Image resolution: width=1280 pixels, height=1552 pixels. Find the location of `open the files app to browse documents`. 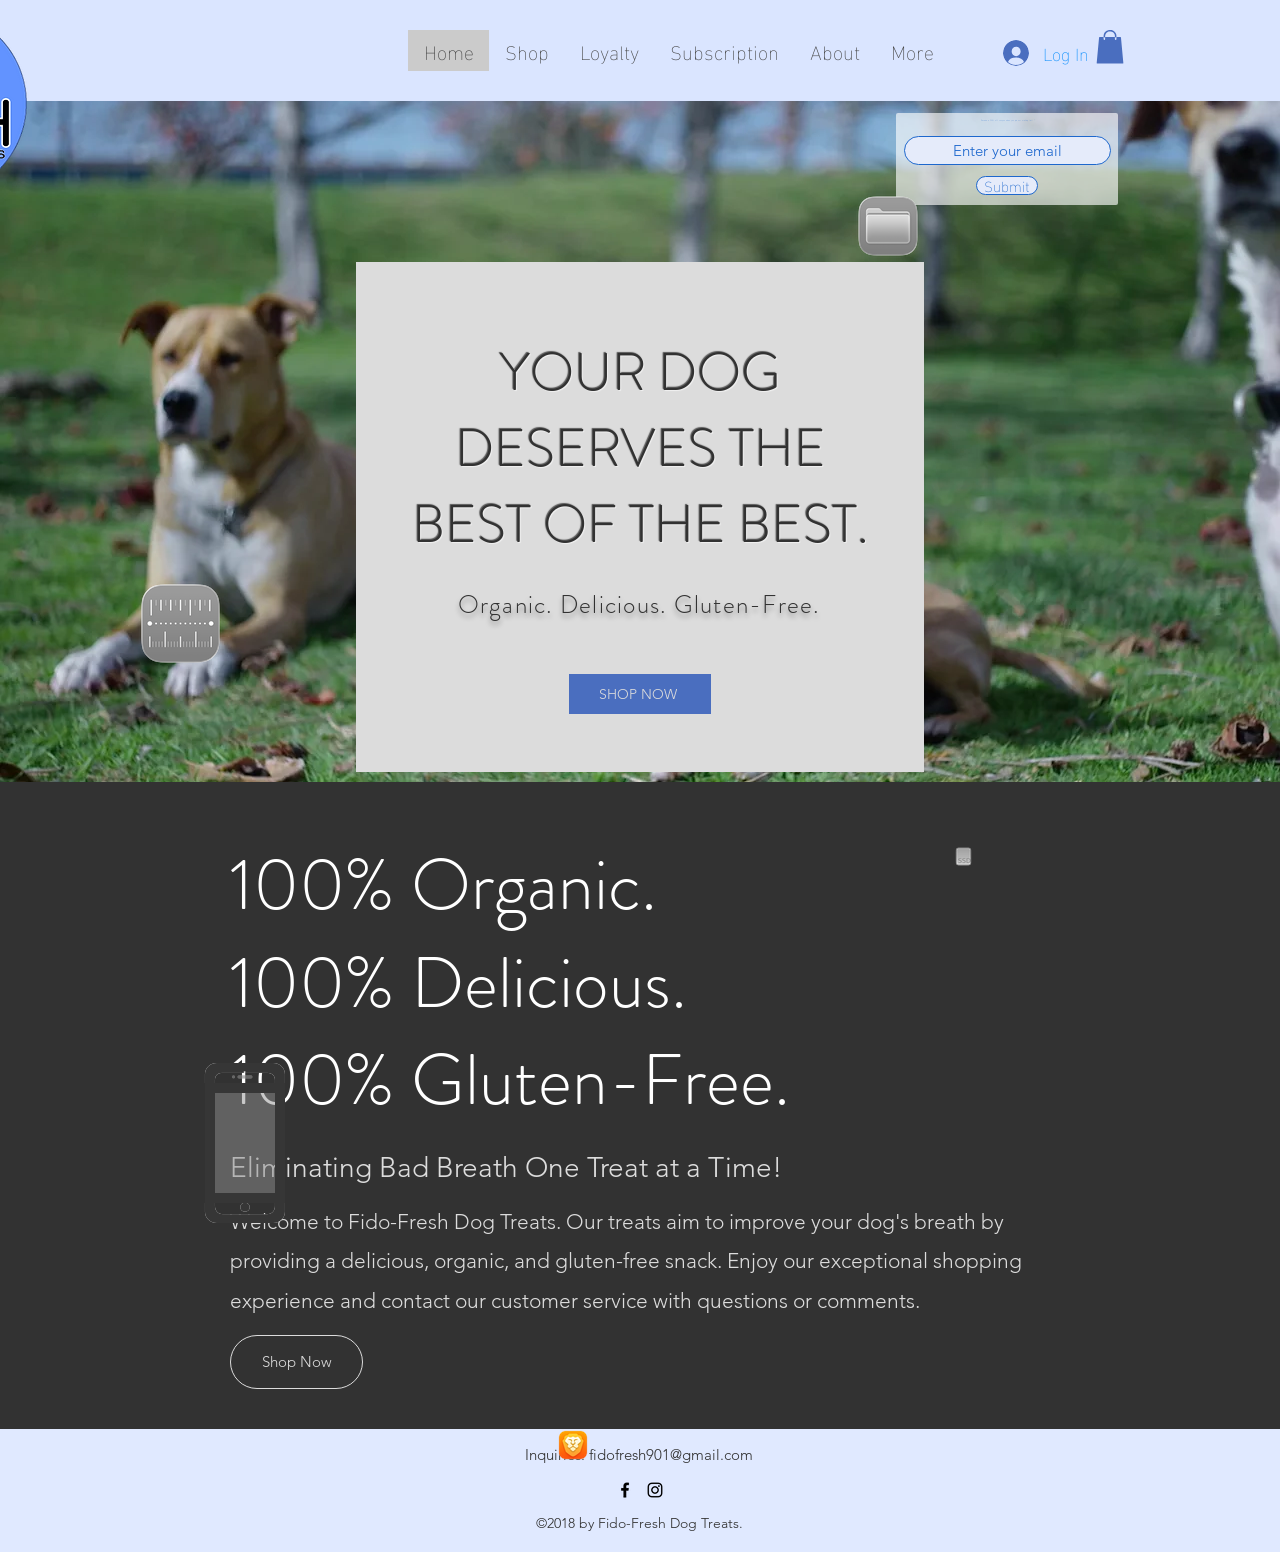

open the files app to browse documents is located at coordinates (888, 226).